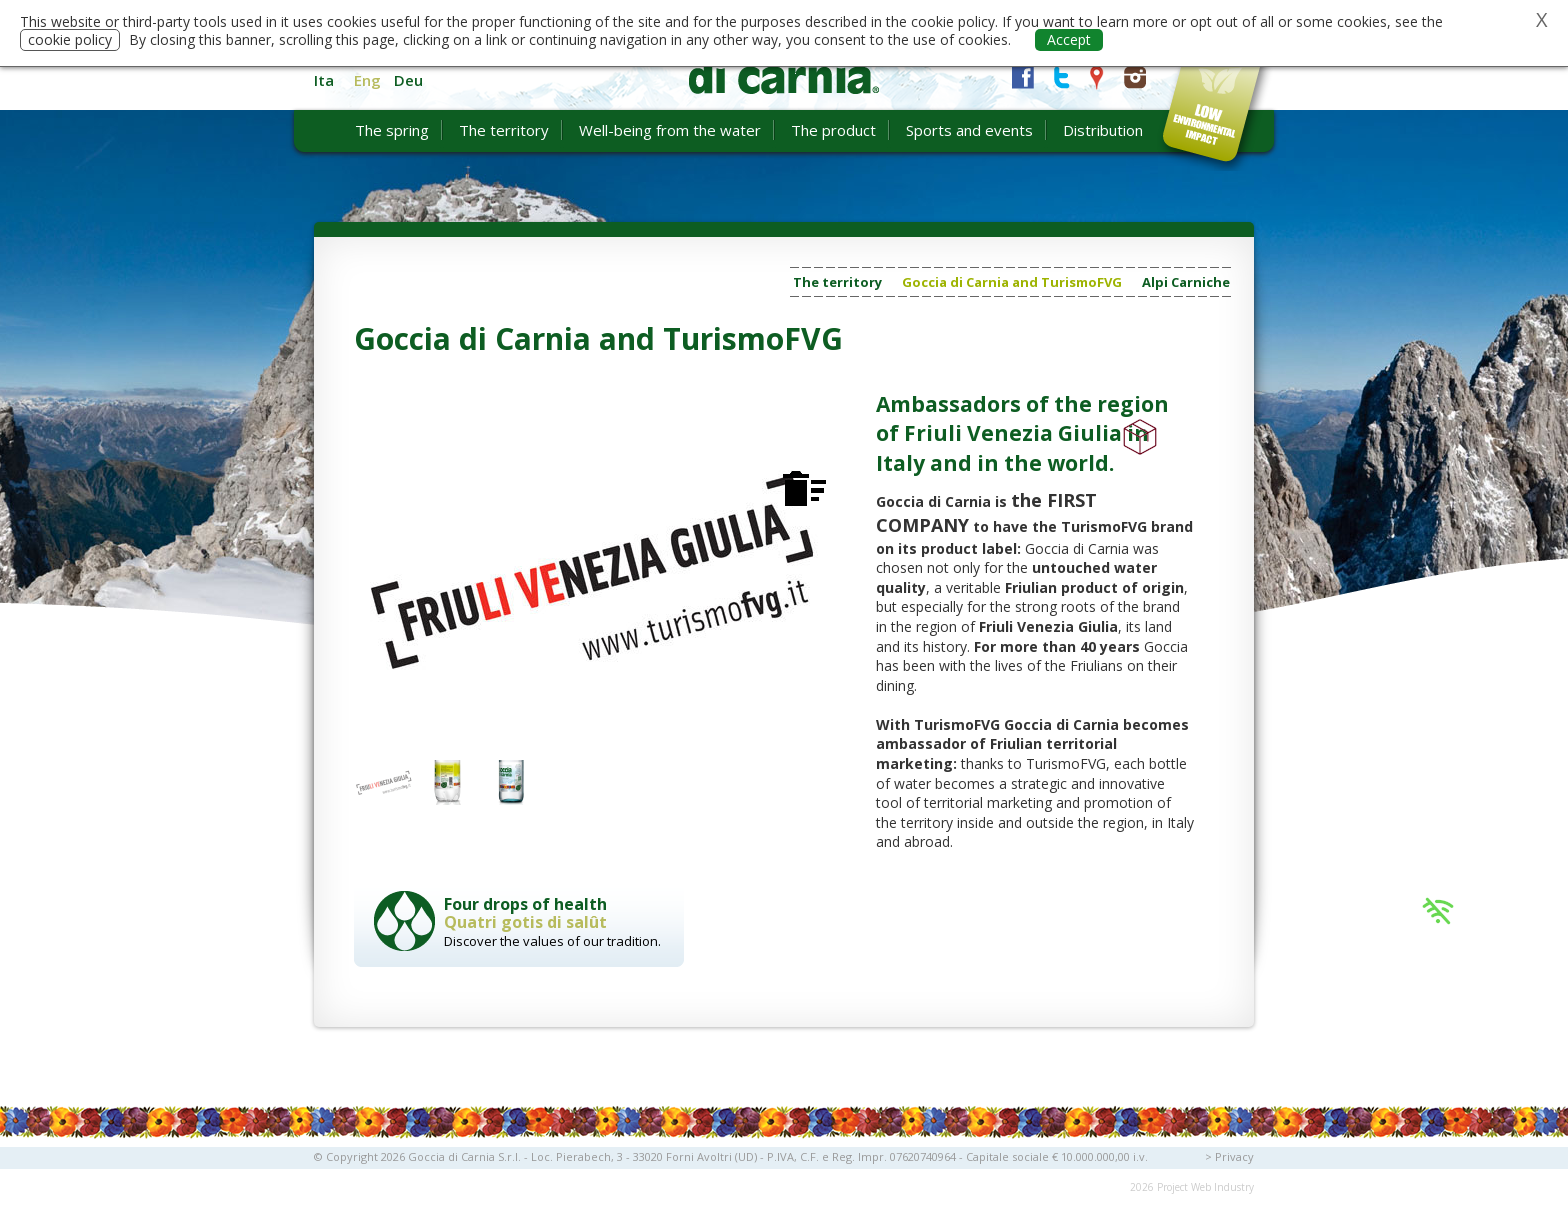  What do you see at coordinates (1140, 437) in the screenshot?
I see `view package or shipment details` at bounding box center [1140, 437].